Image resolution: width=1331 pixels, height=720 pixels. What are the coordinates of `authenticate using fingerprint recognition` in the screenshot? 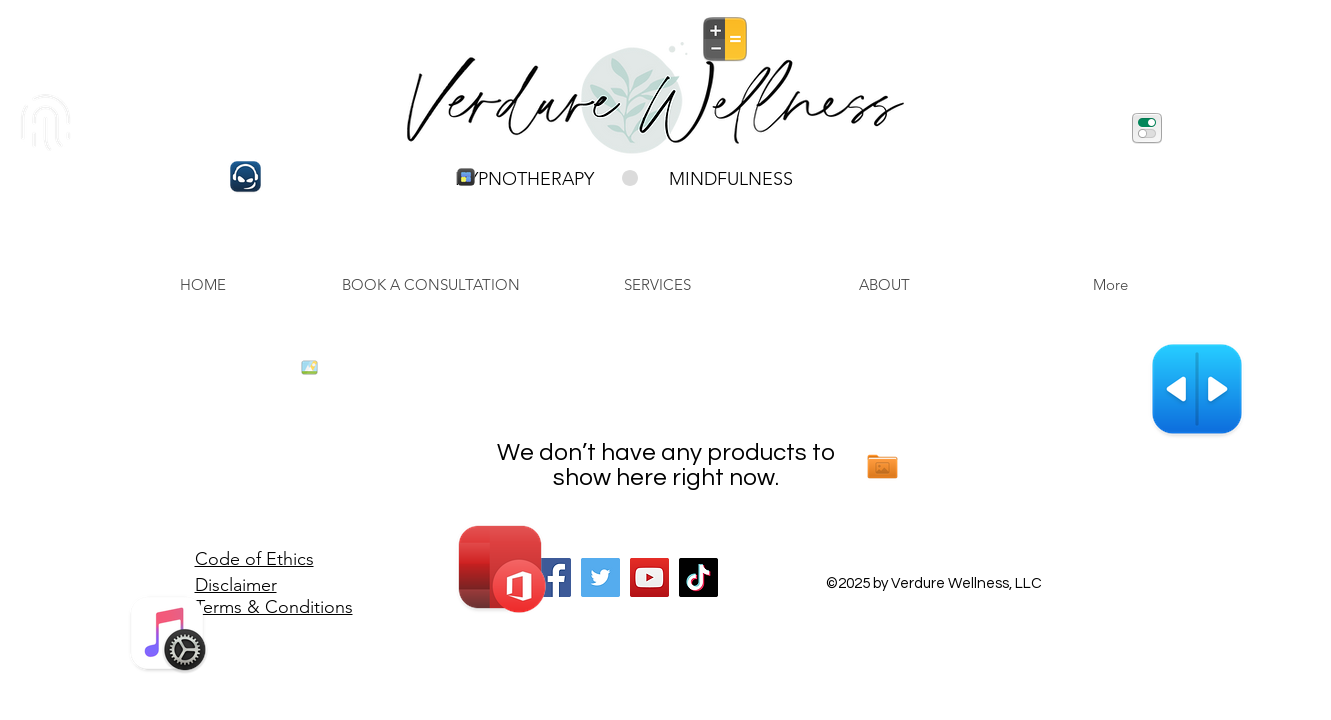 It's located at (45, 122).